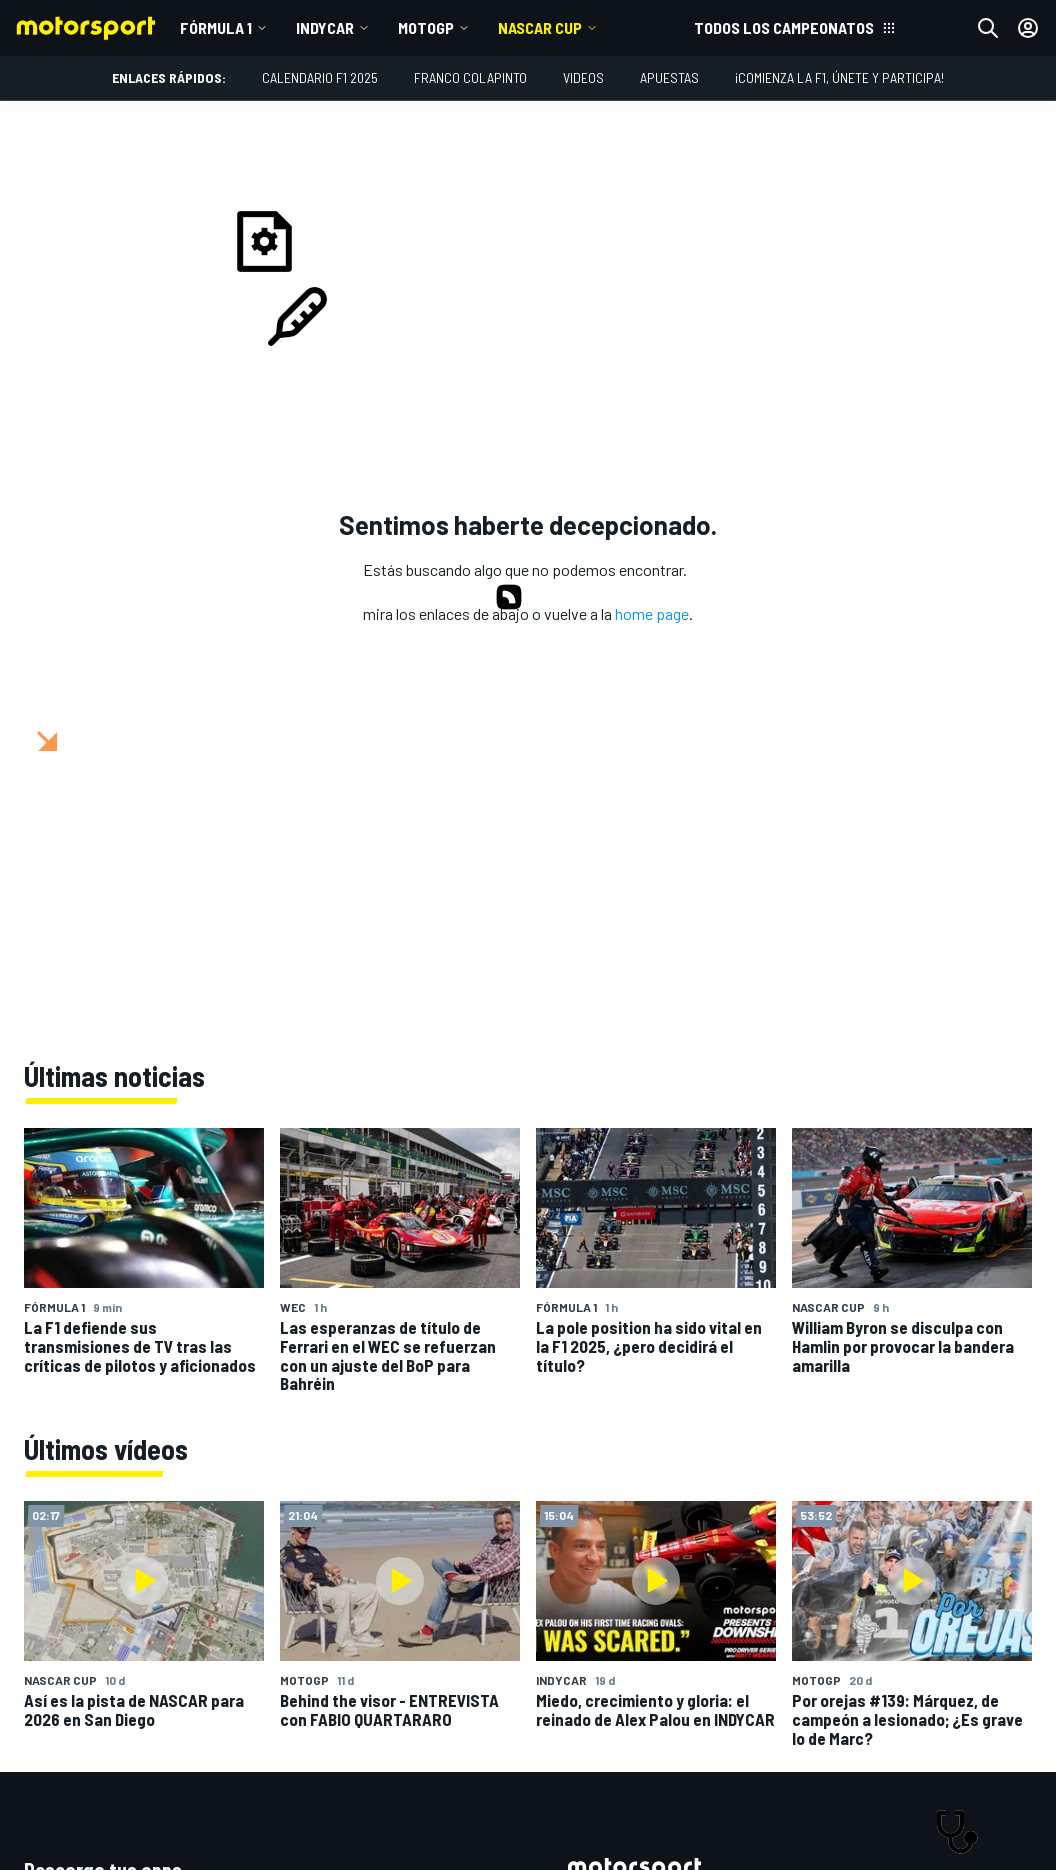  I want to click on check temperature or health readings, so click(297, 317).